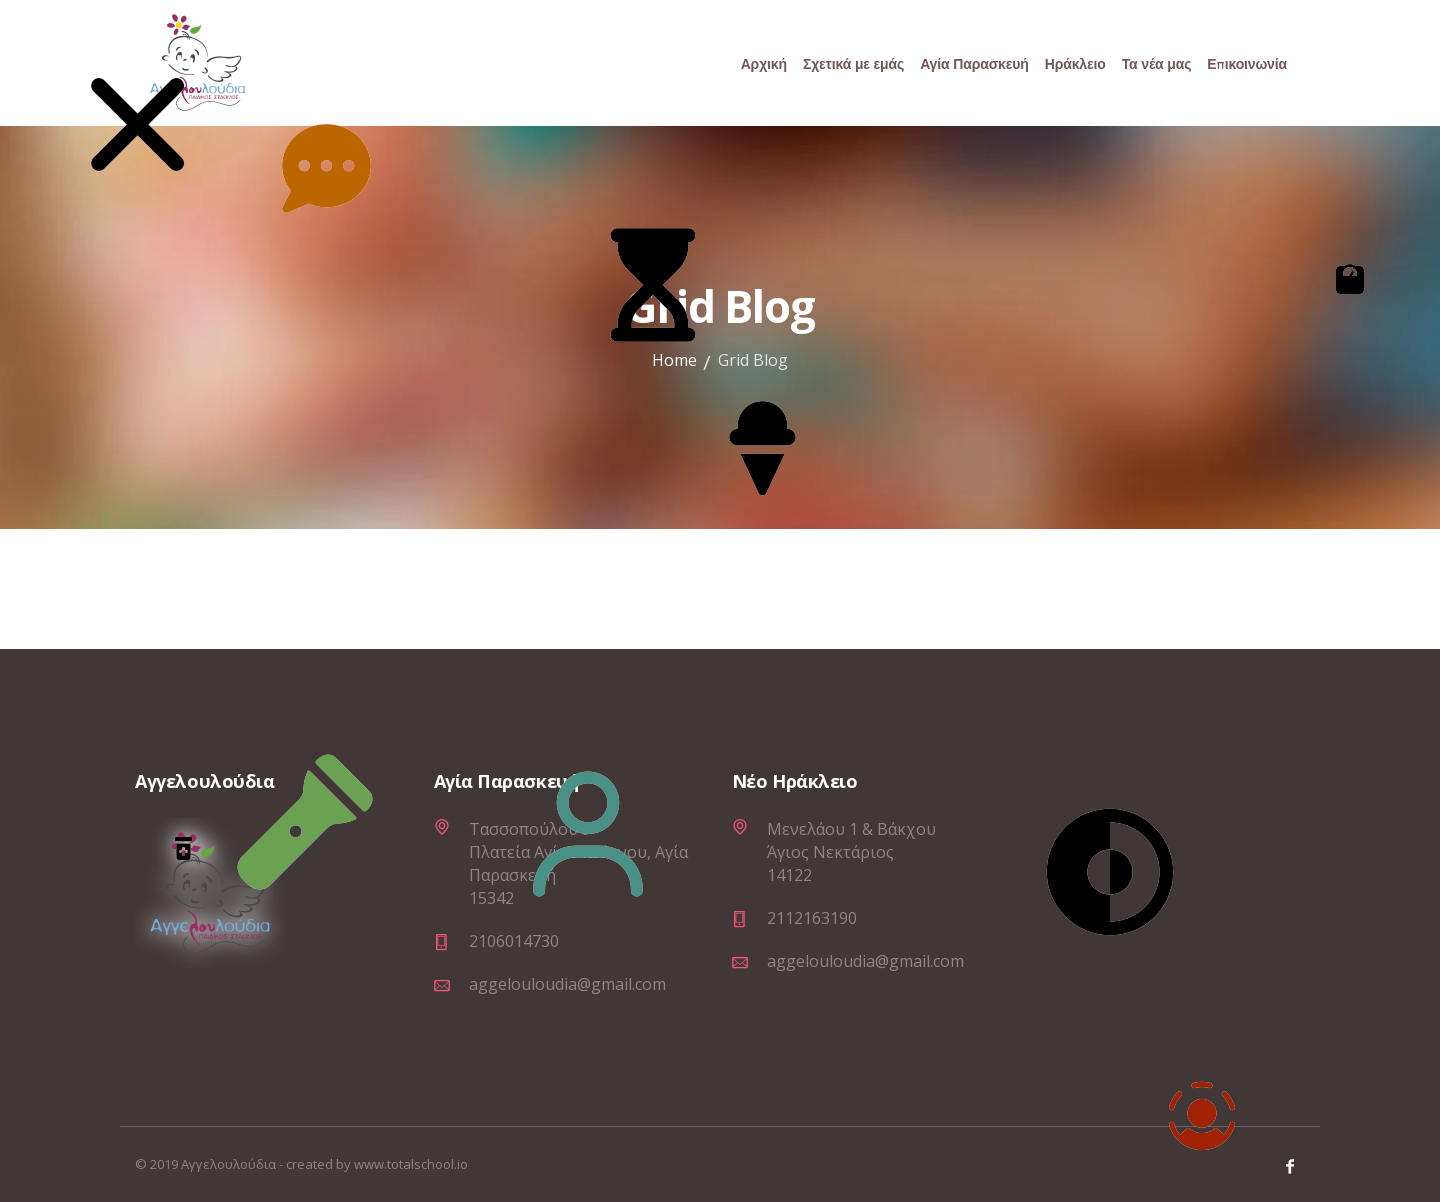  What do you see at coordinates (326, 168) in the screenshot?
I see `open chat or messaging` at bounding box center [326, 168].